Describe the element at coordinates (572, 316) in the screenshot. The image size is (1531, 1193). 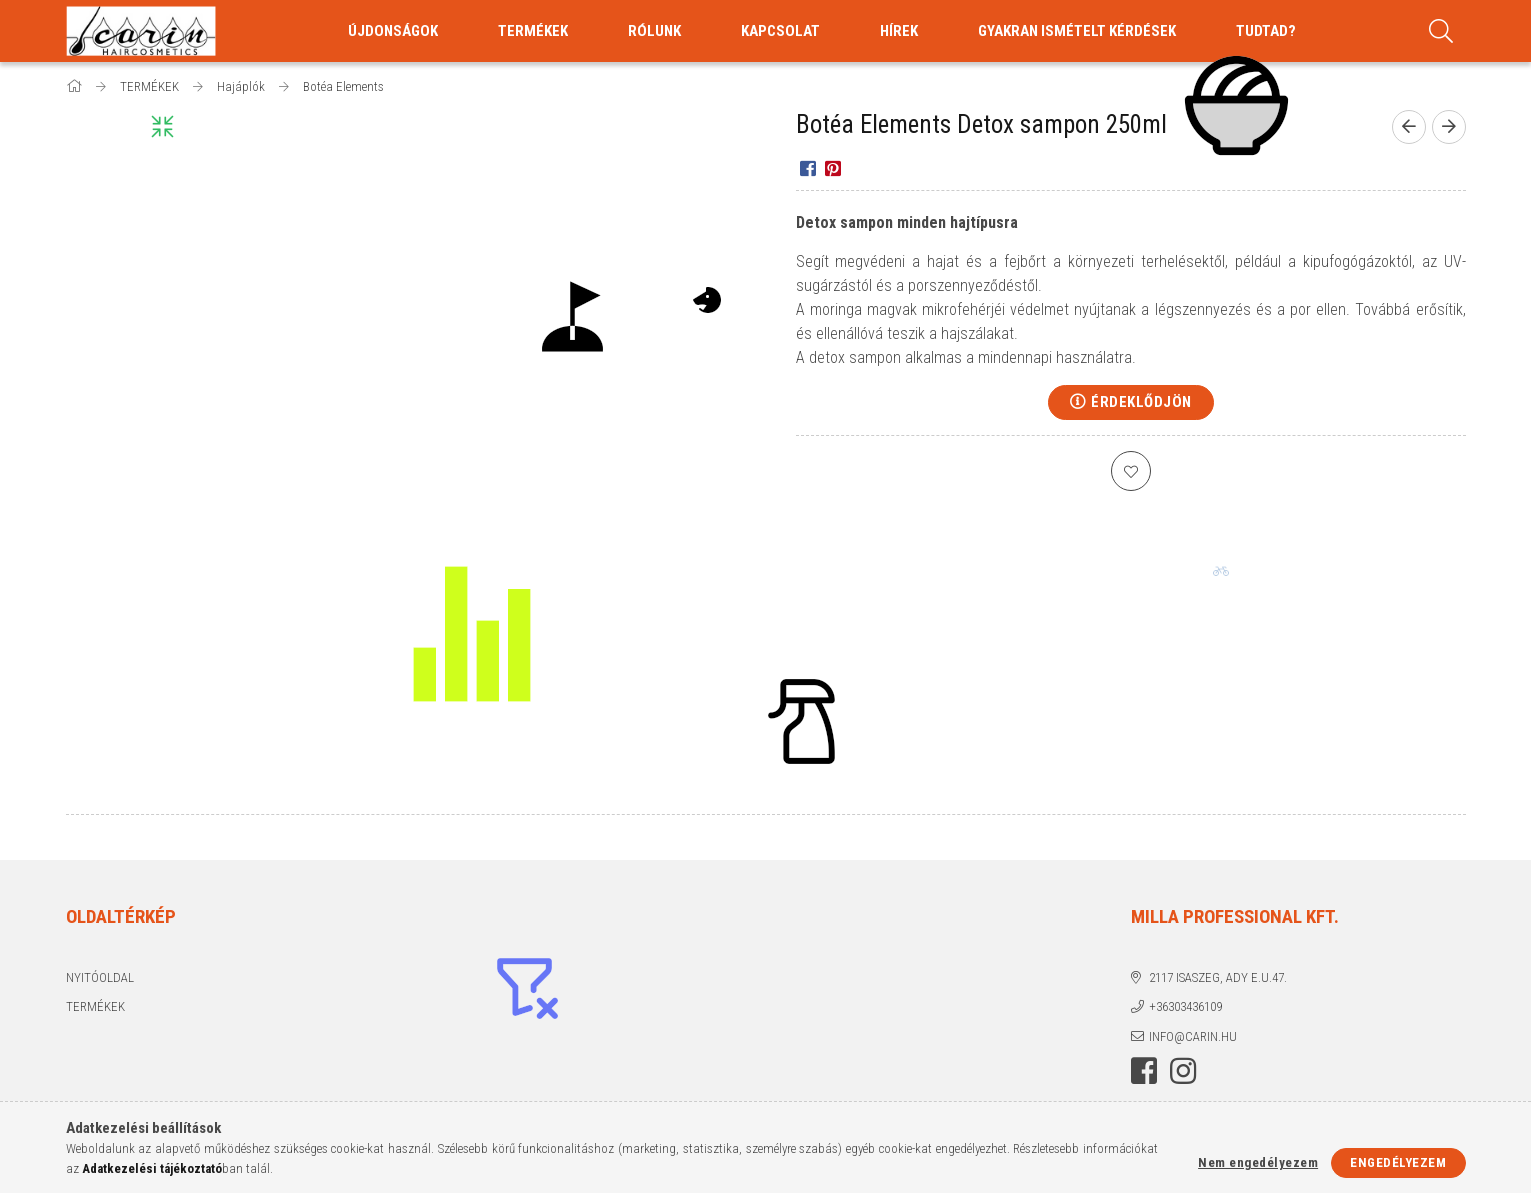
I see `view golf course or club information` at that location.